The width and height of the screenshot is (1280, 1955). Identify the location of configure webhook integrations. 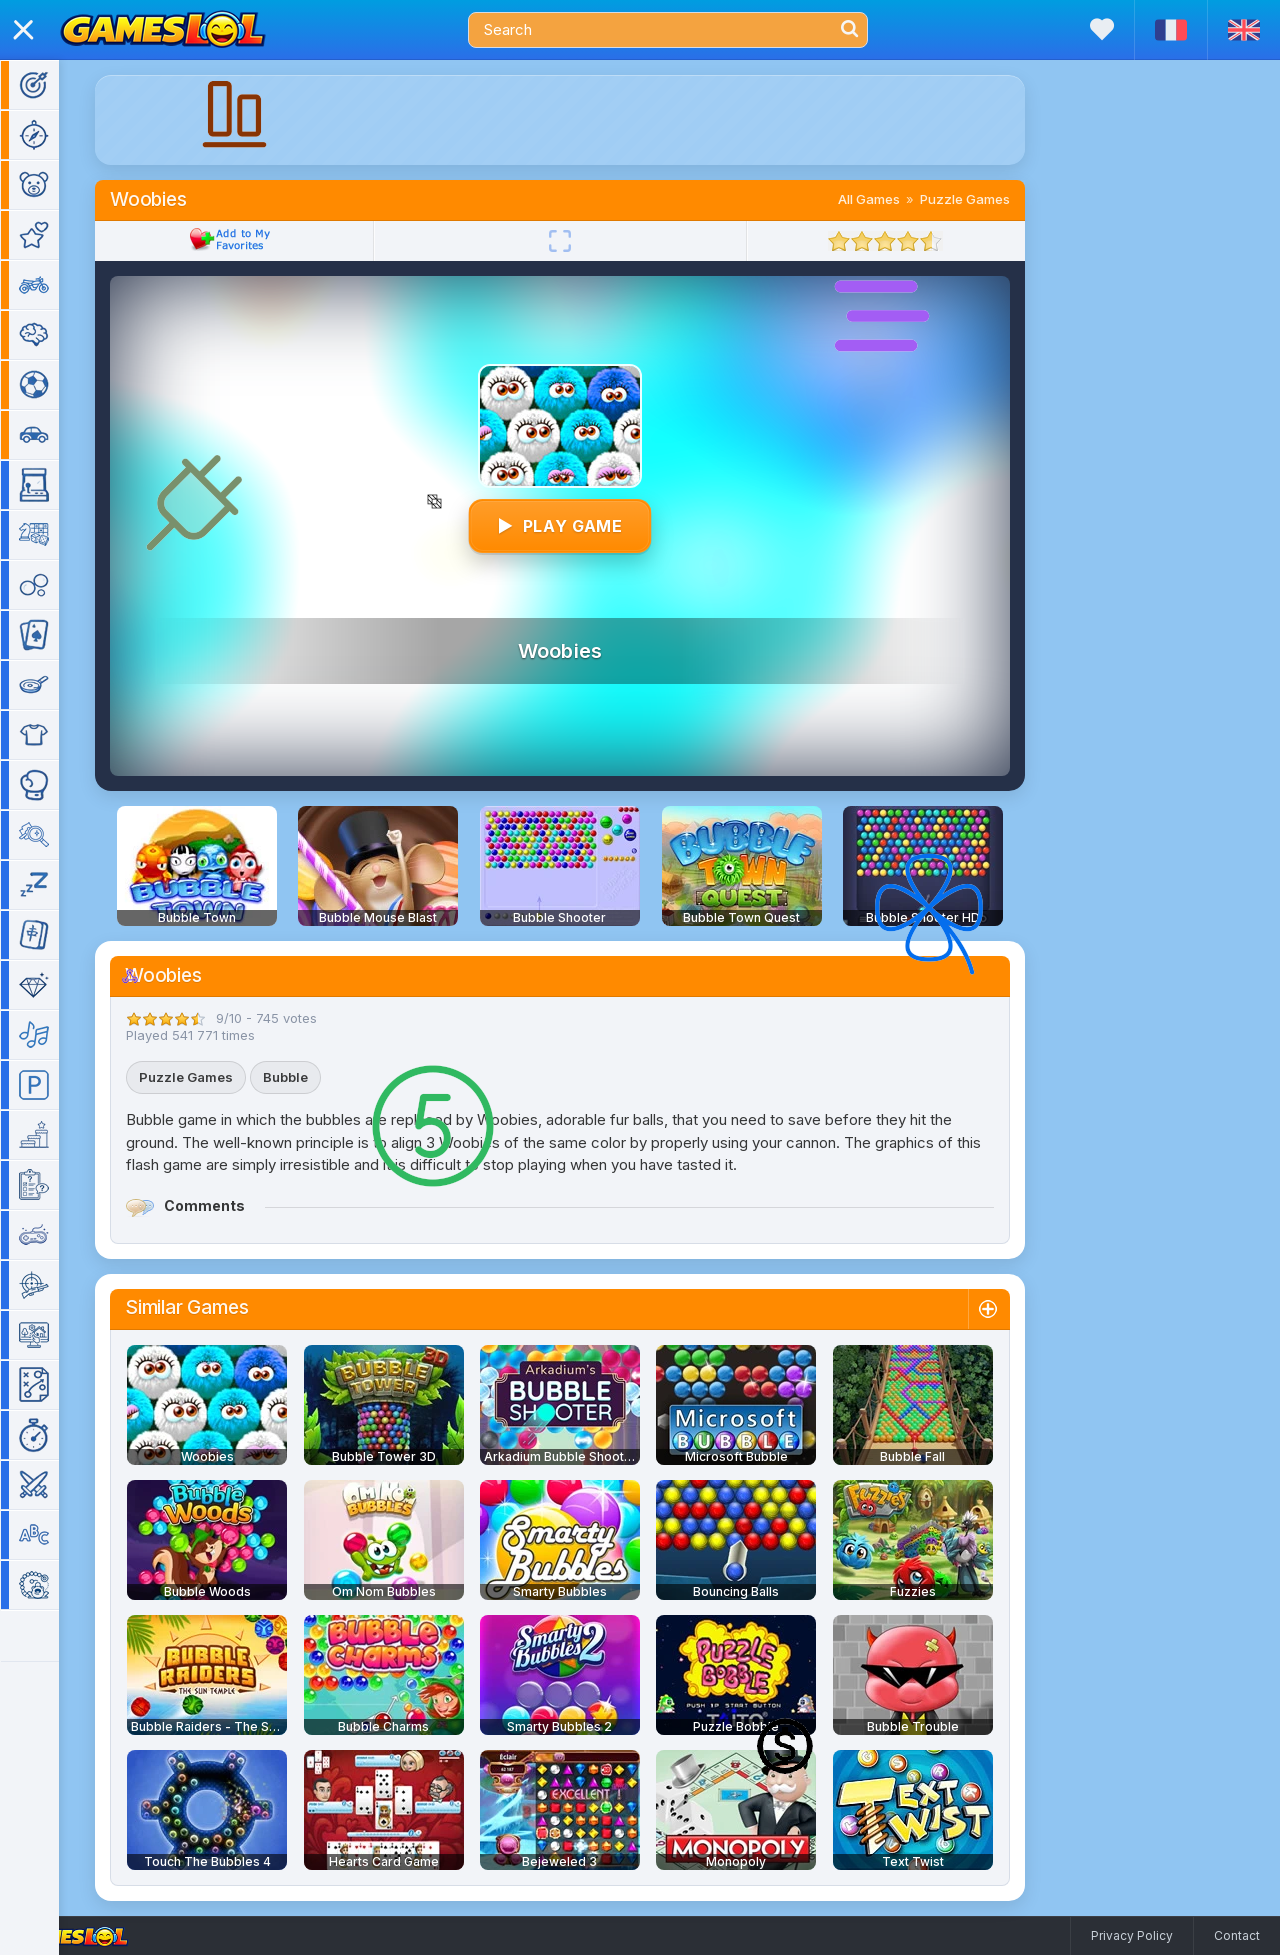
(130, 977).